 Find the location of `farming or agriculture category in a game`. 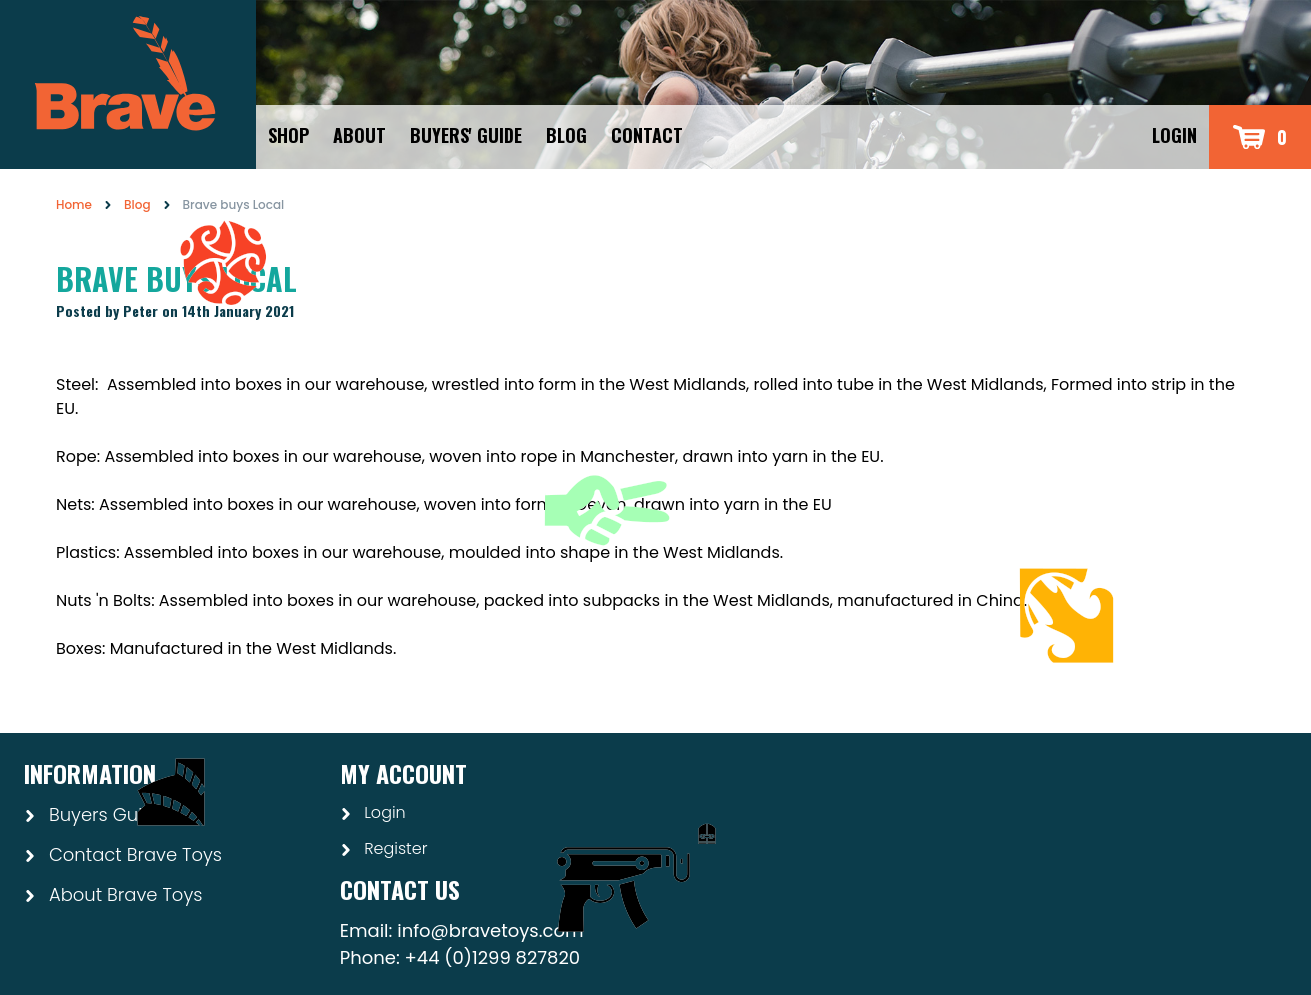

farming or agriculture category in a game is located at coordinates (223, 262).